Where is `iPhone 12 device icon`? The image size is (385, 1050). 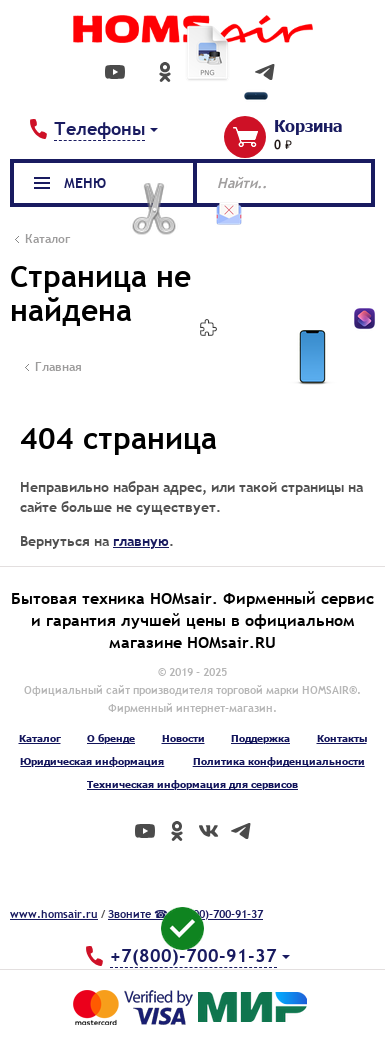 iPhone 12 device icon is located at coordinates (312, 357).